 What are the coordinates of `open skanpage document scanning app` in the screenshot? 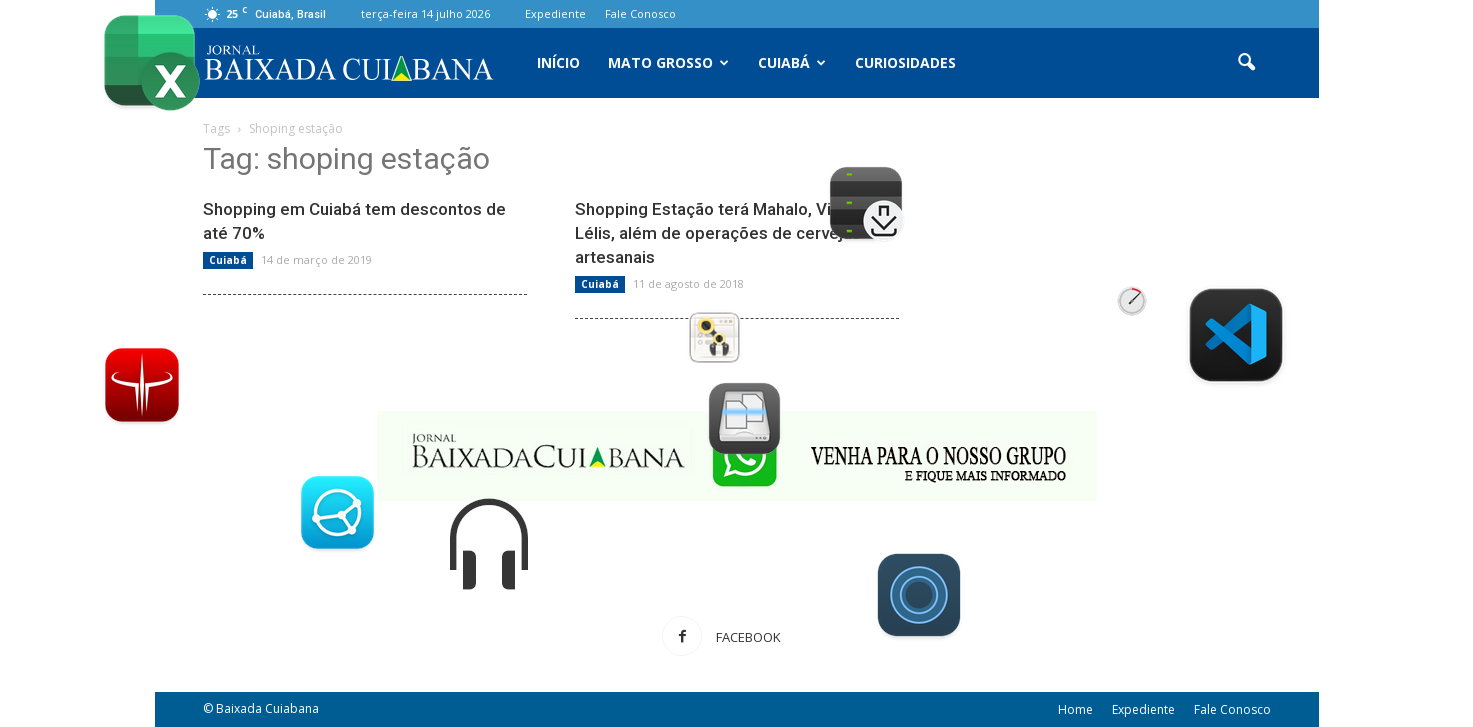 It's located at (744, 418).